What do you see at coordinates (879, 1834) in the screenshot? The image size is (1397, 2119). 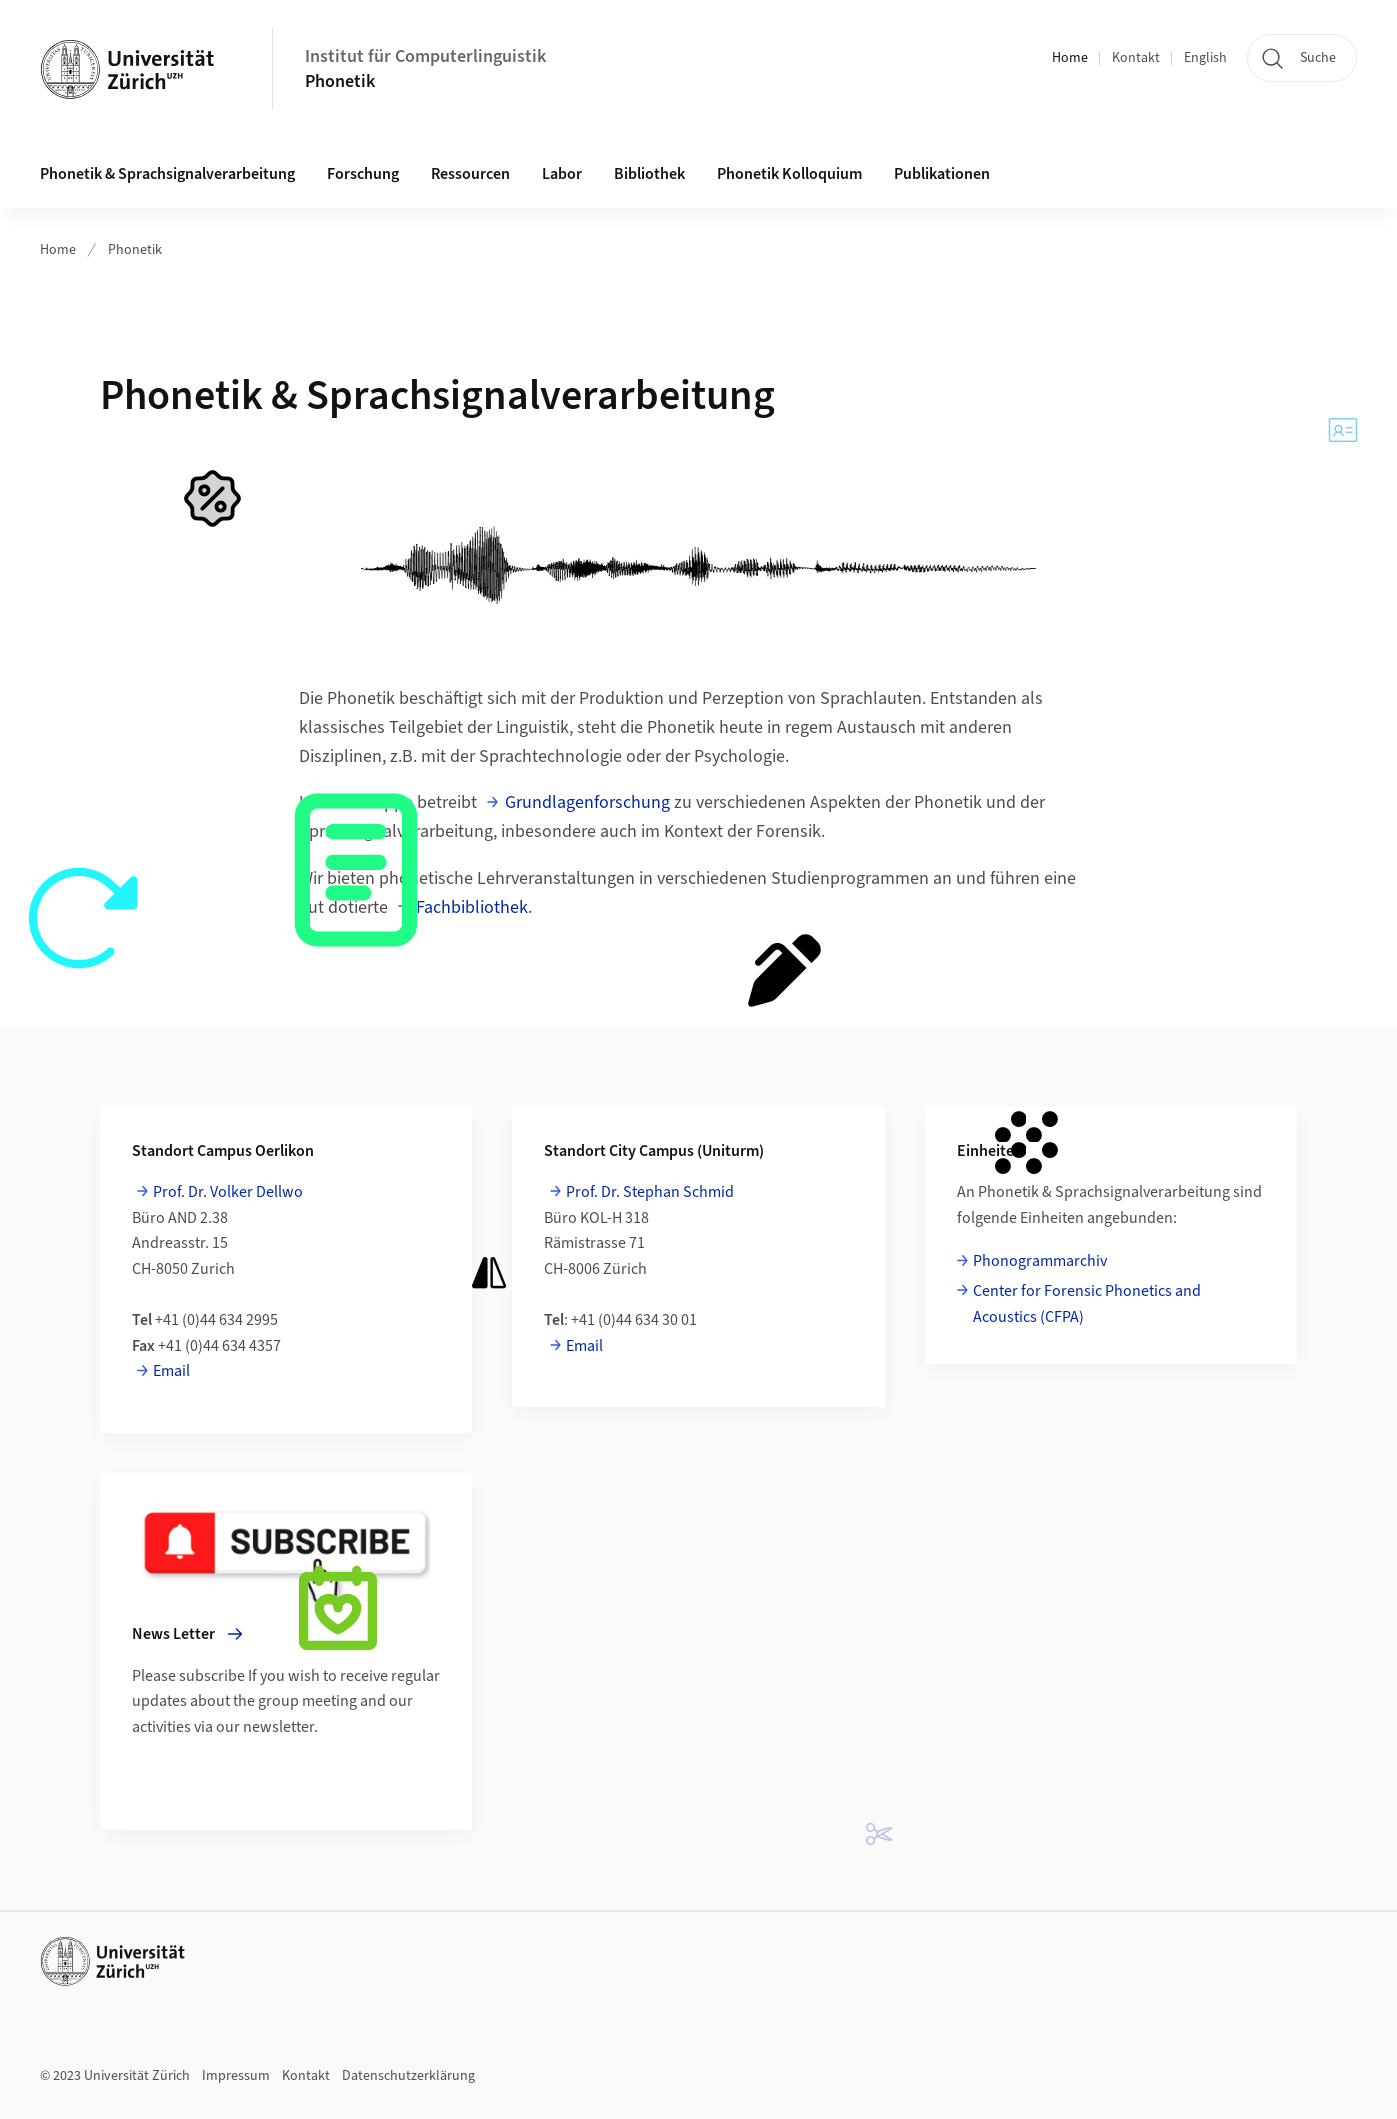 I see `cut selected content` at bounding box center [879, 1834].